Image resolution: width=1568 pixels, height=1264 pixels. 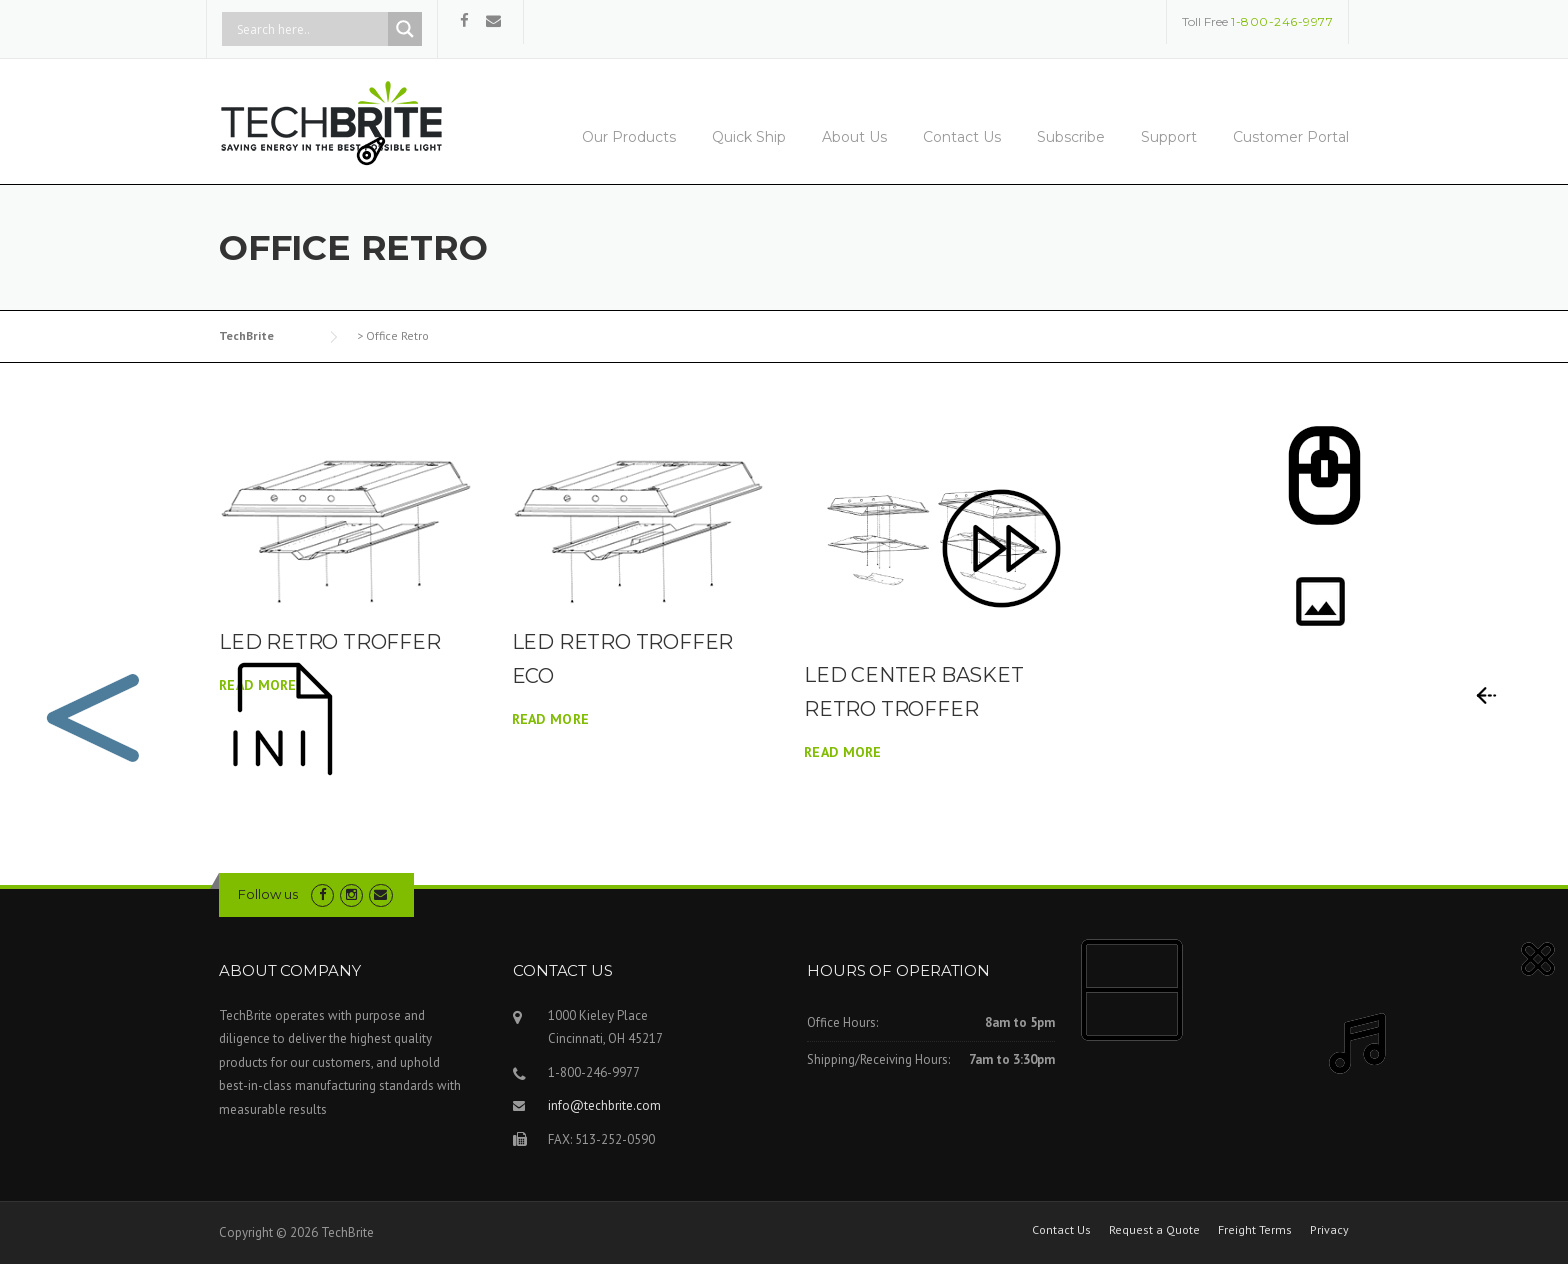 I want to click on insert an image into your document, so click(x=1320, y=601).